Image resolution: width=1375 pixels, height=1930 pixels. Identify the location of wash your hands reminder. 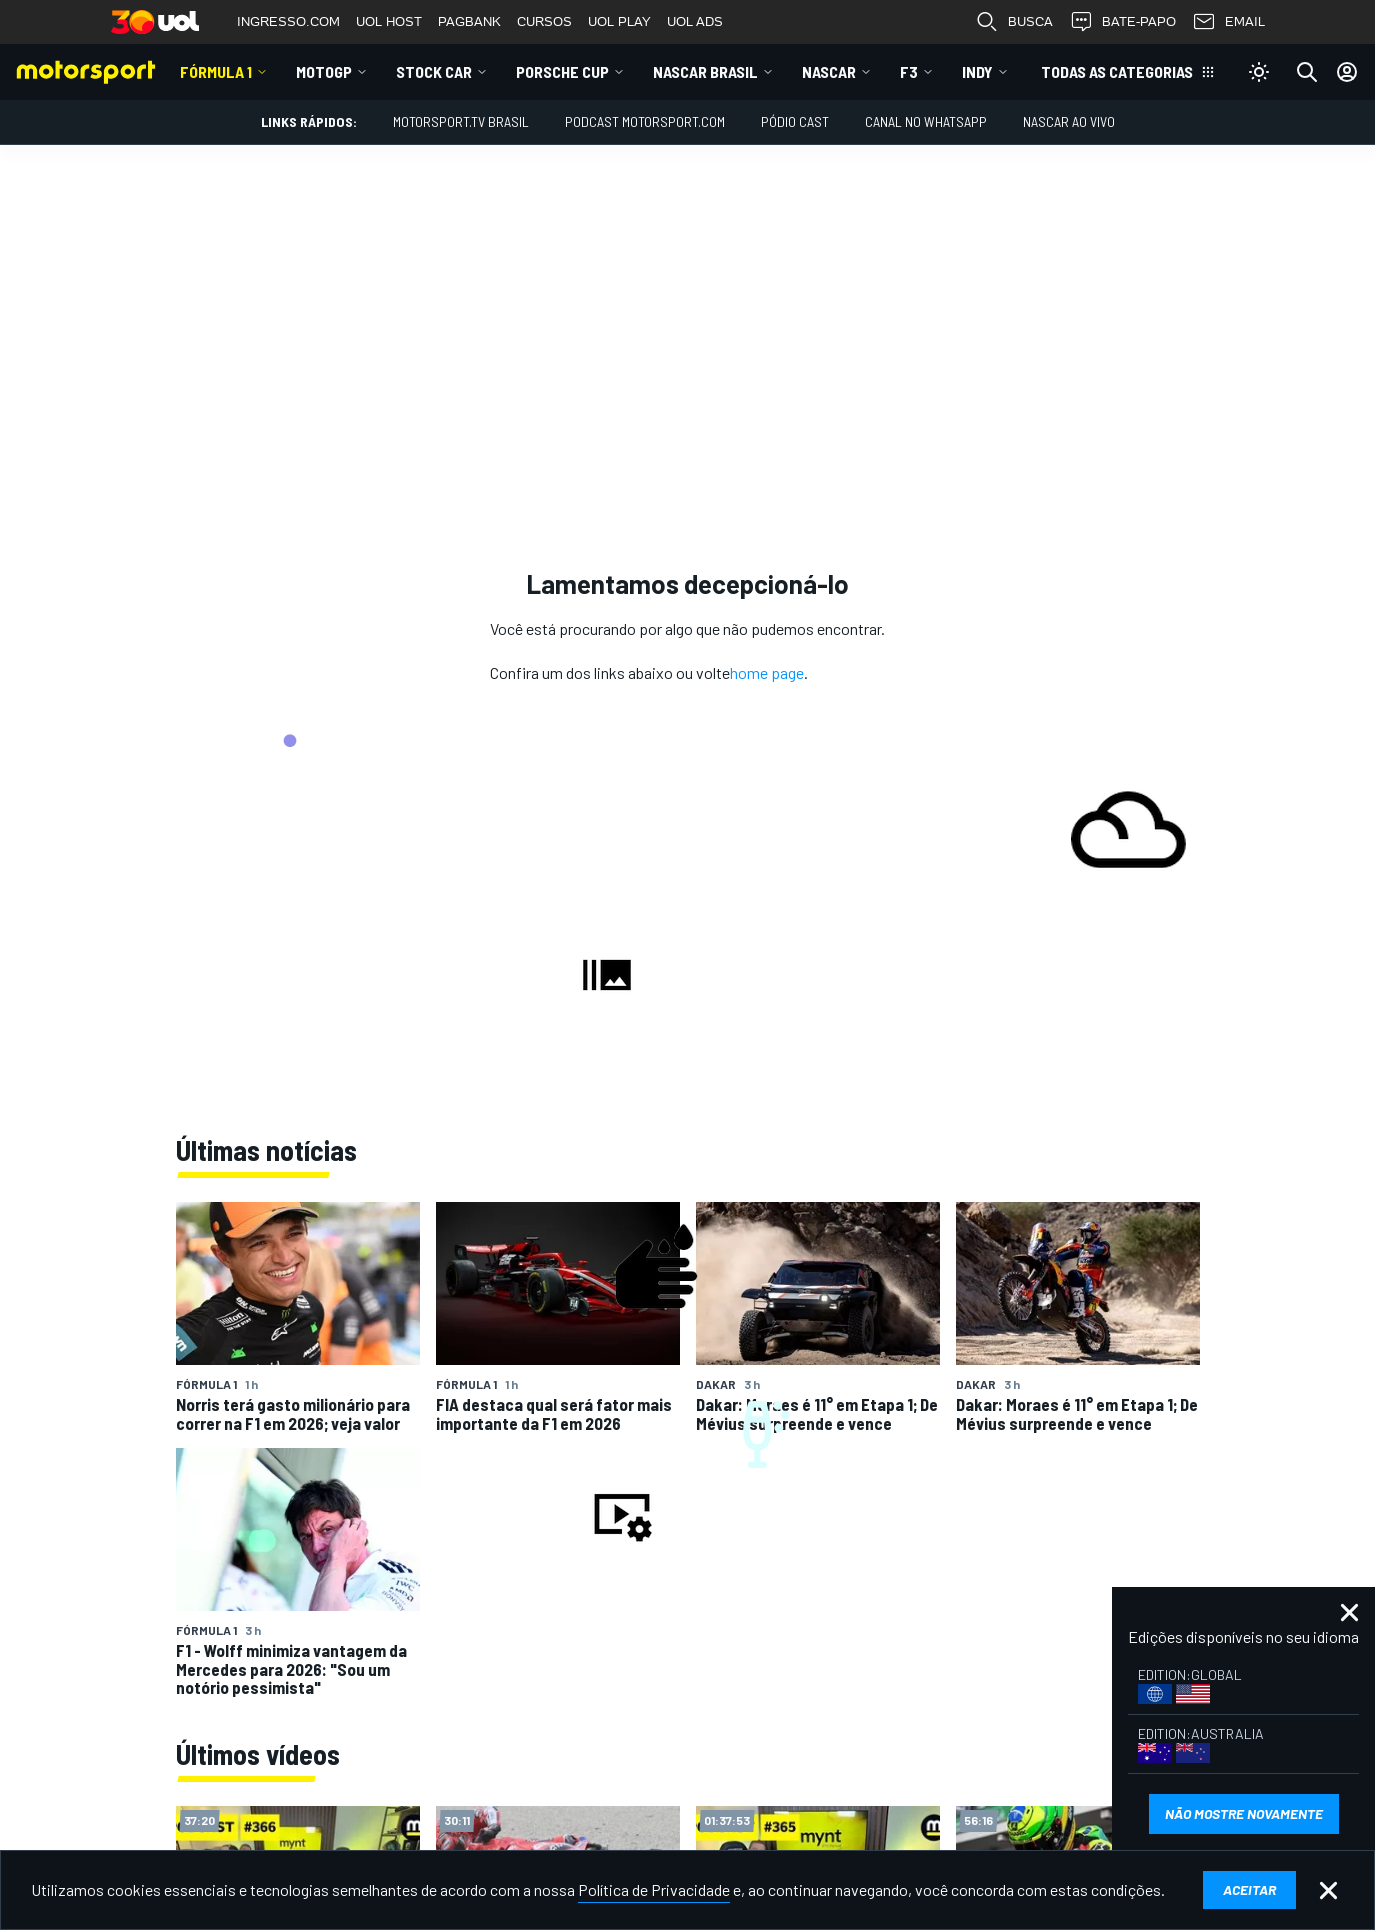
(658, 1265).